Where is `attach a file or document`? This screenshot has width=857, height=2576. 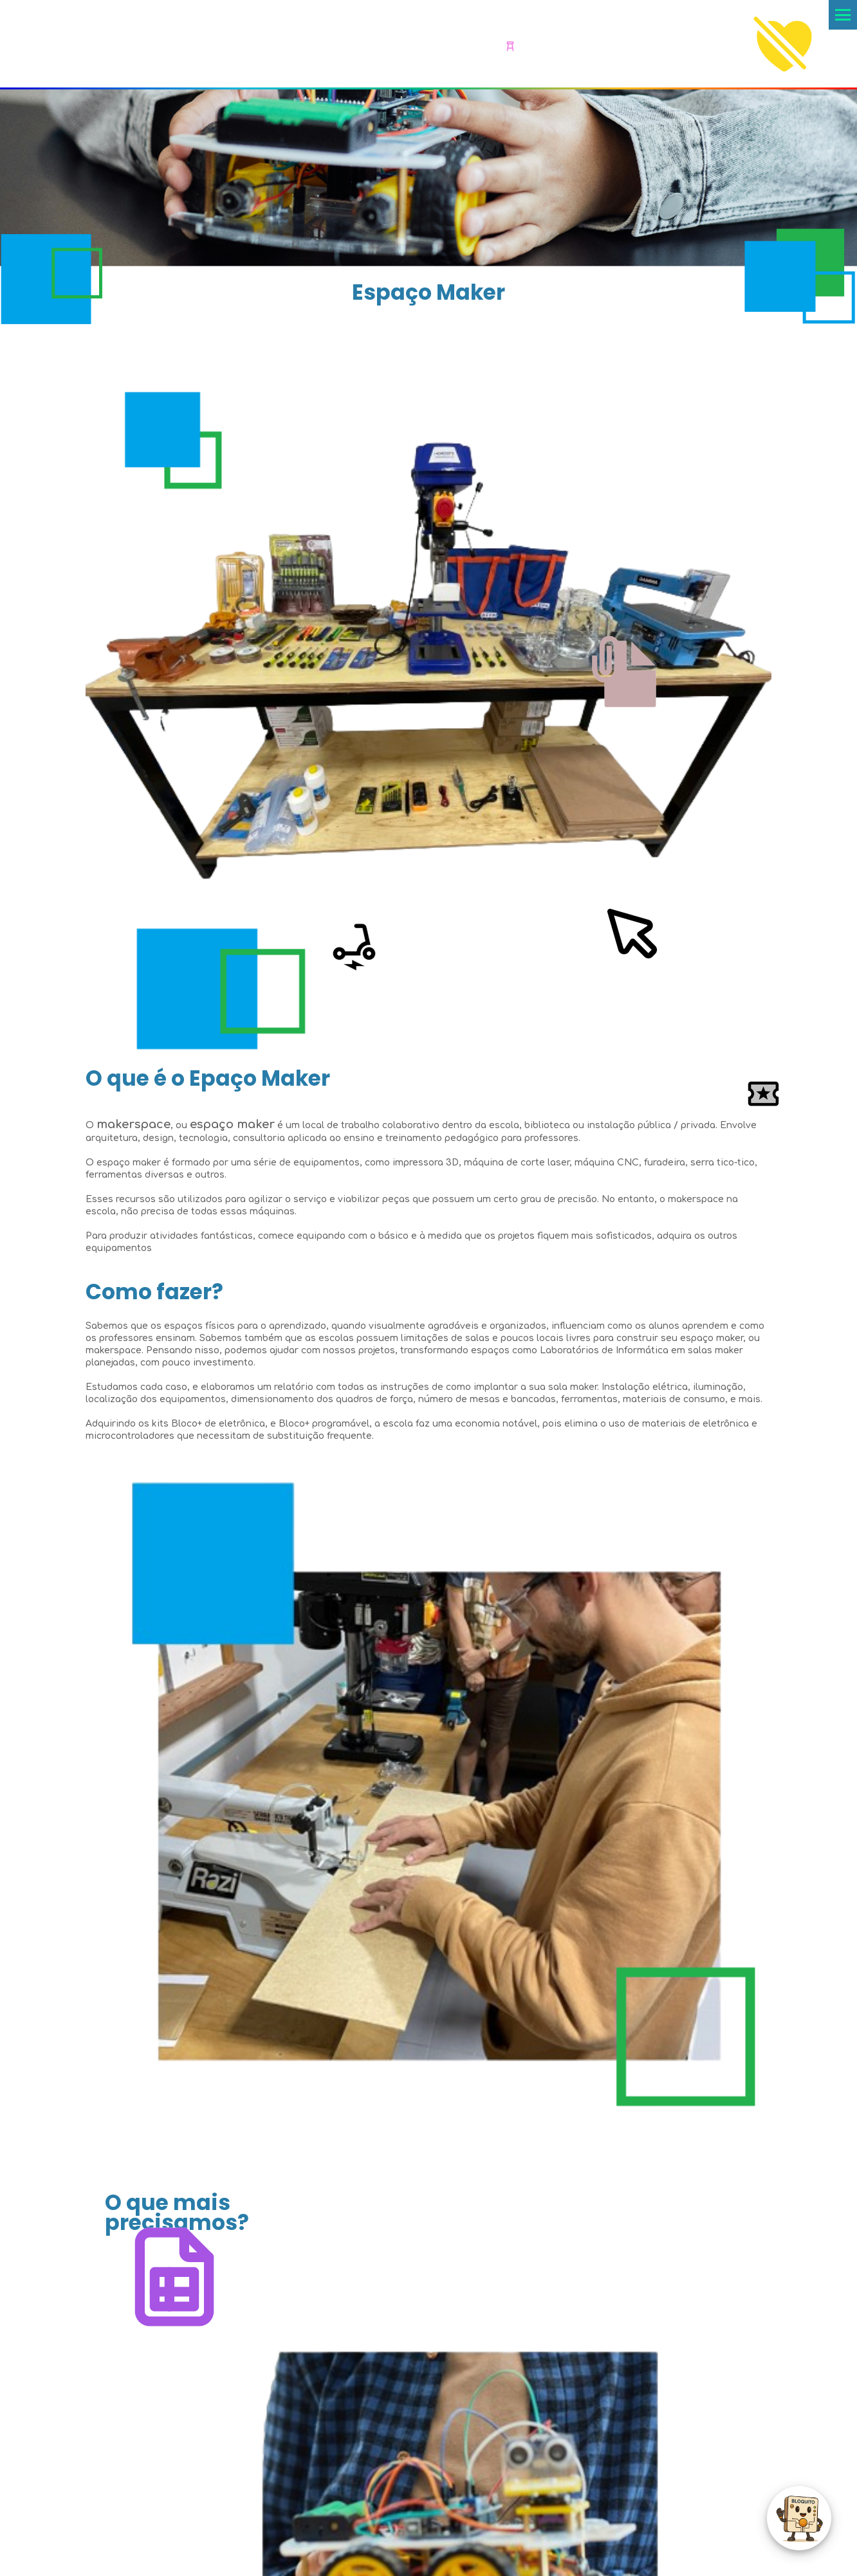
attach a file or document is located at coordinates (624, 673).